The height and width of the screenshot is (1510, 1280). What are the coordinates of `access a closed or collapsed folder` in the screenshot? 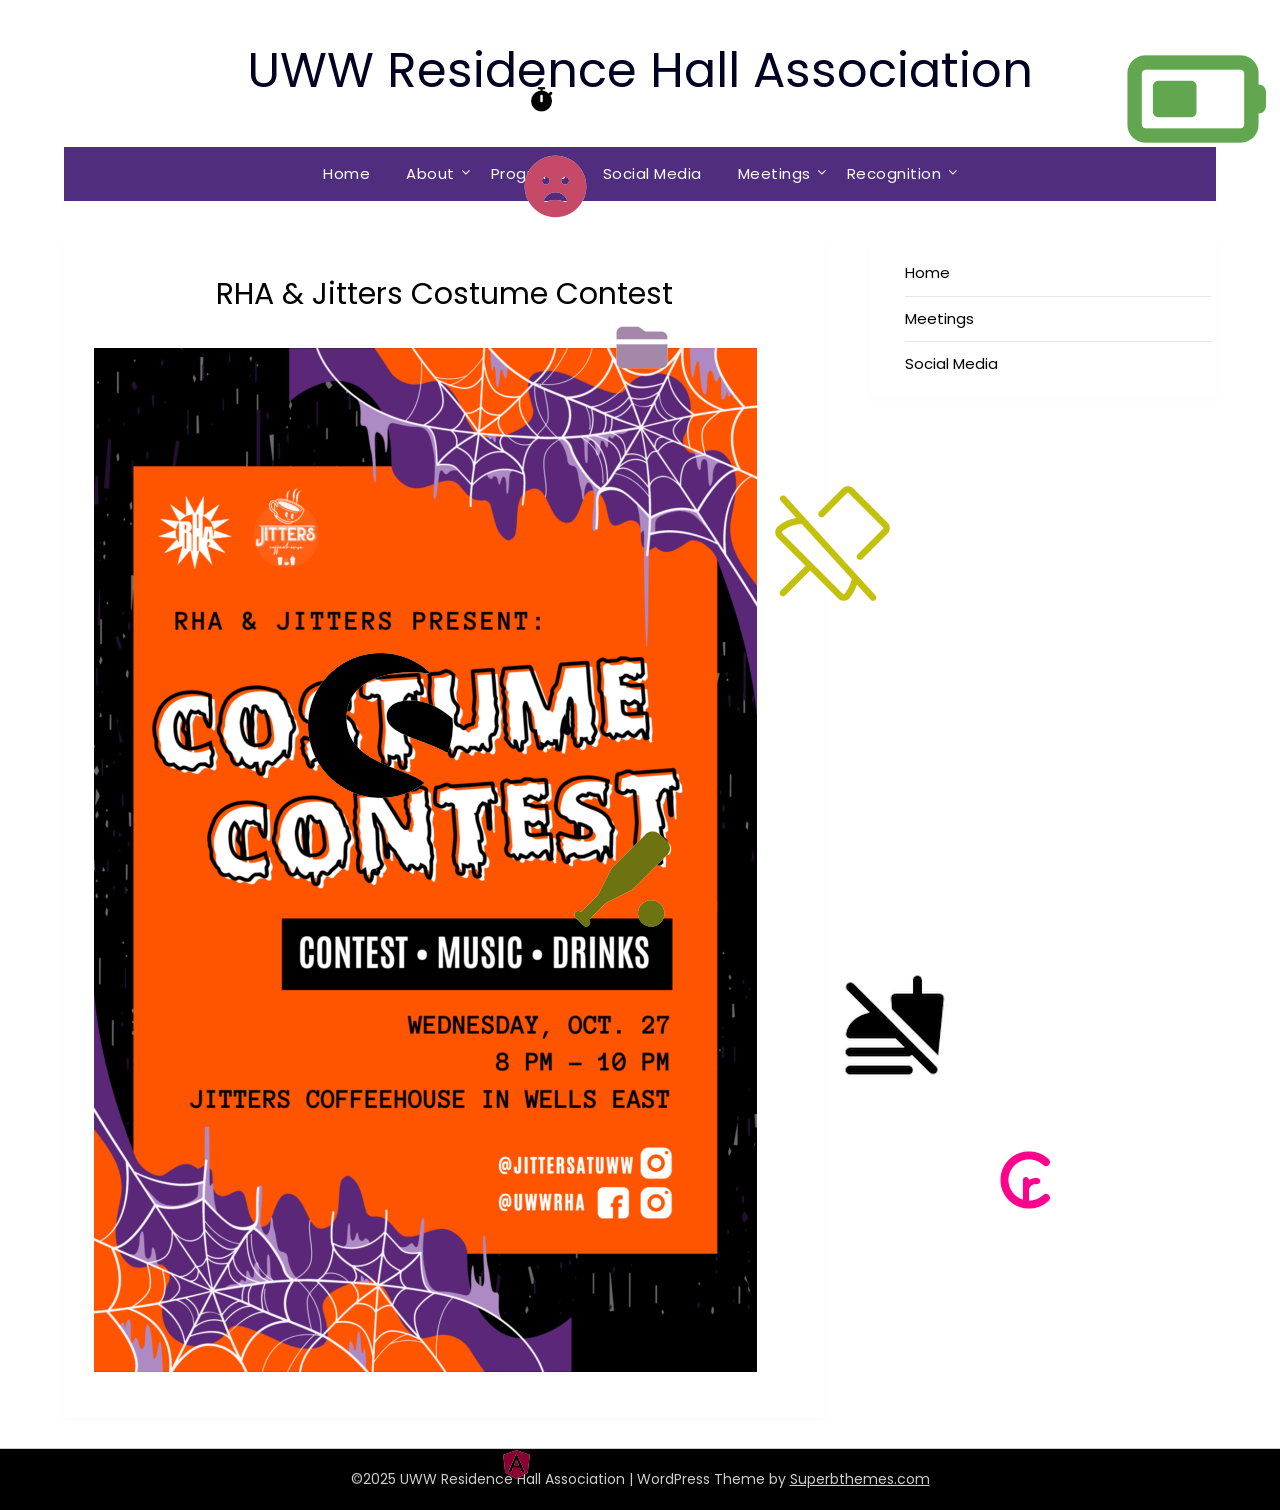 It's located at (642, 349).